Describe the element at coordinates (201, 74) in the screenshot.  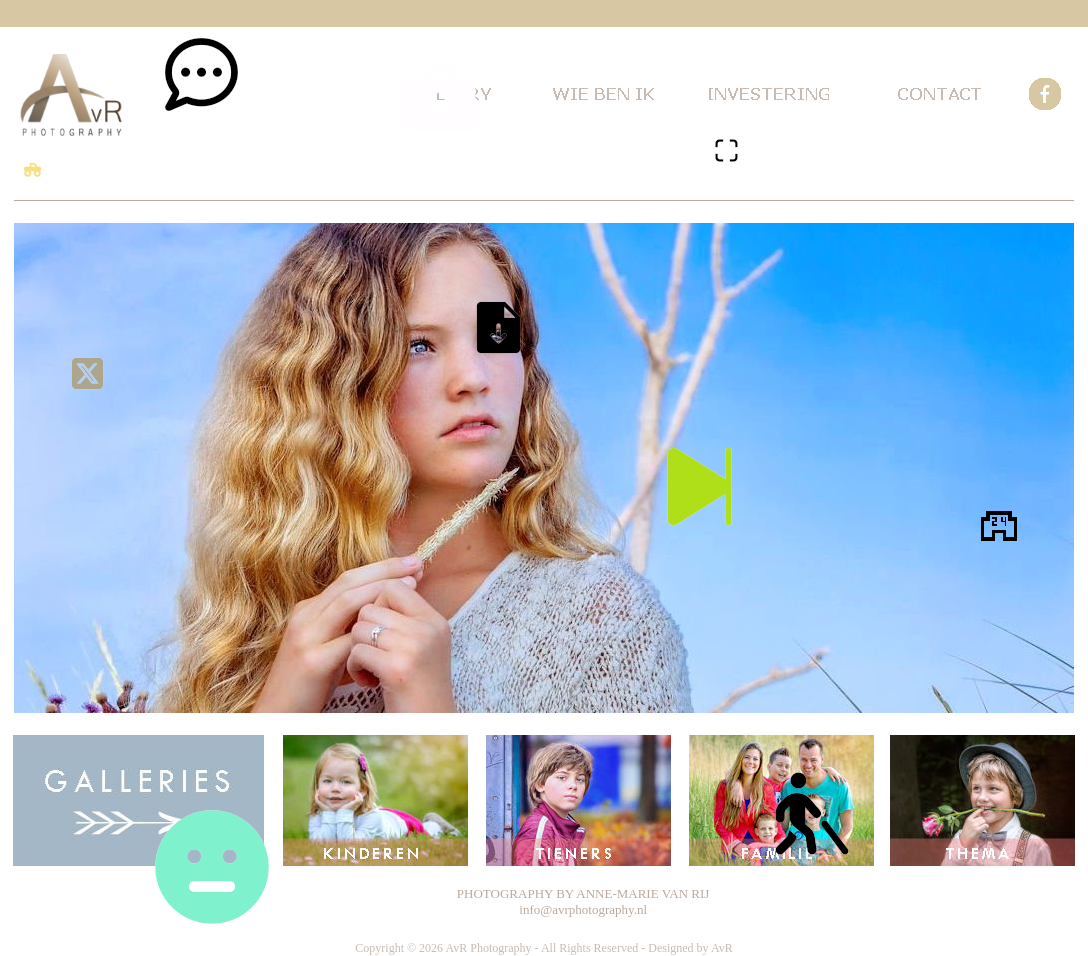
I see `open chat or messaging` at that location.